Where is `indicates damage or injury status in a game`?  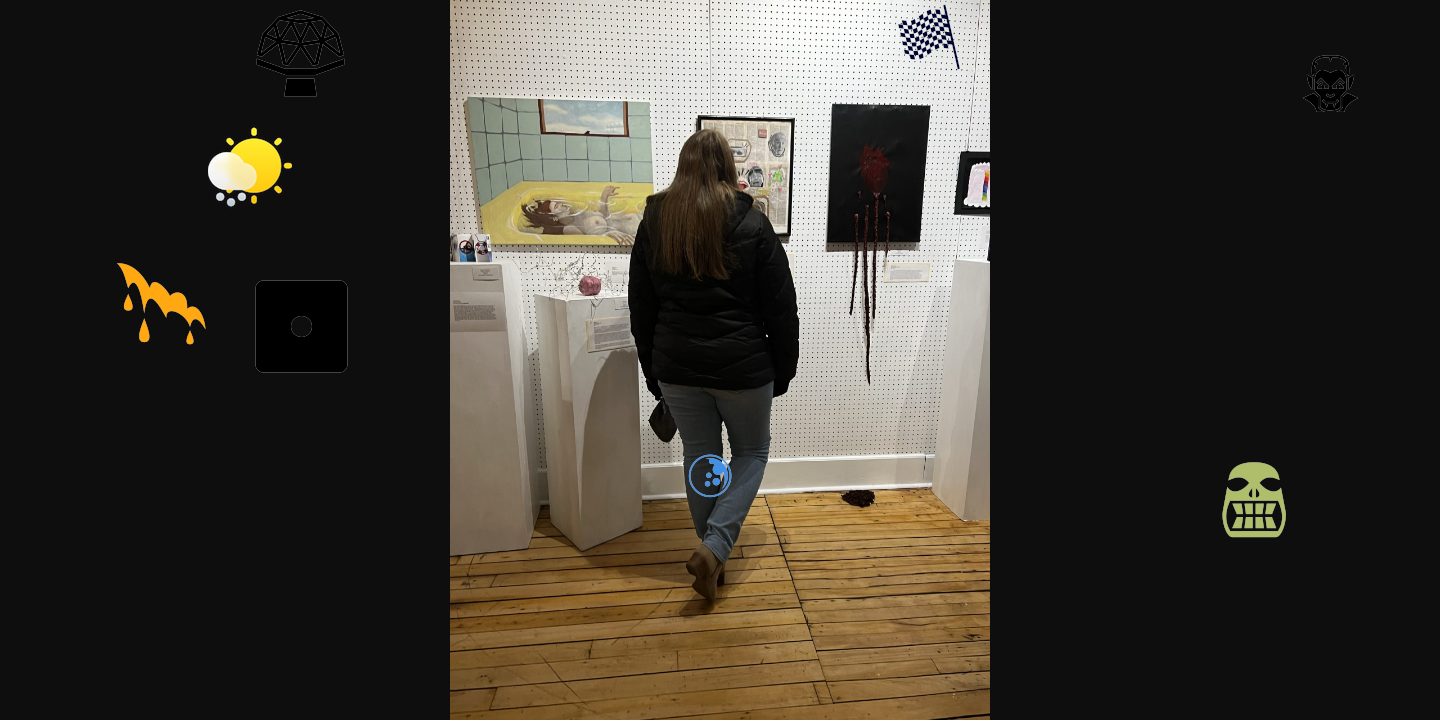 indicates damage or injury status in a game is located at coordinates (161, 306).